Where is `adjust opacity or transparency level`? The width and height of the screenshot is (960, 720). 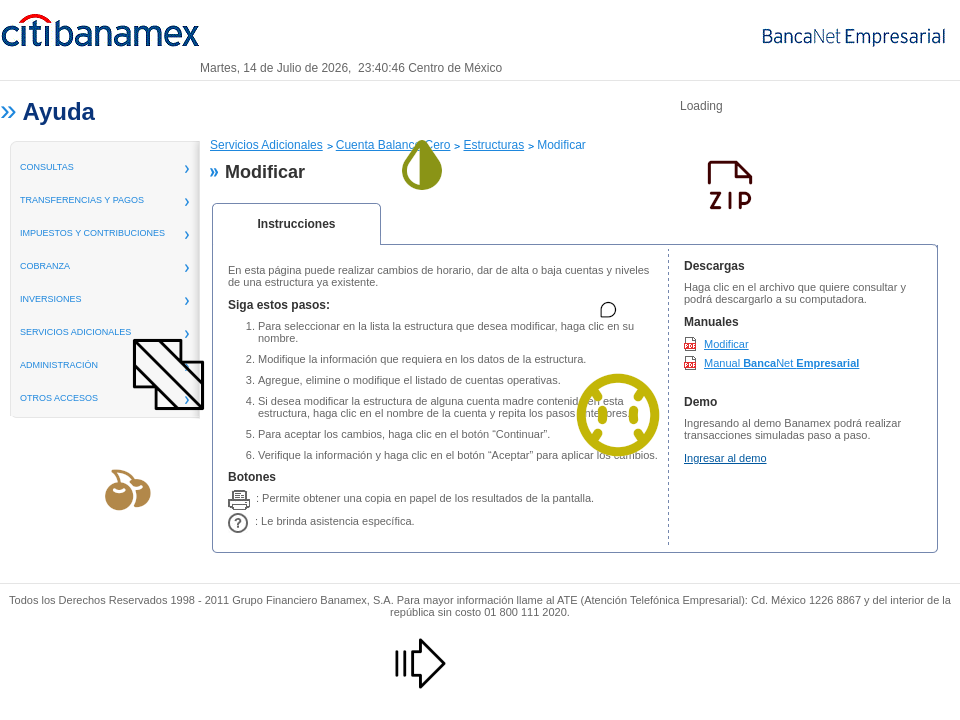 adjust opacity or transparency level is located at coordinates (422, 165).